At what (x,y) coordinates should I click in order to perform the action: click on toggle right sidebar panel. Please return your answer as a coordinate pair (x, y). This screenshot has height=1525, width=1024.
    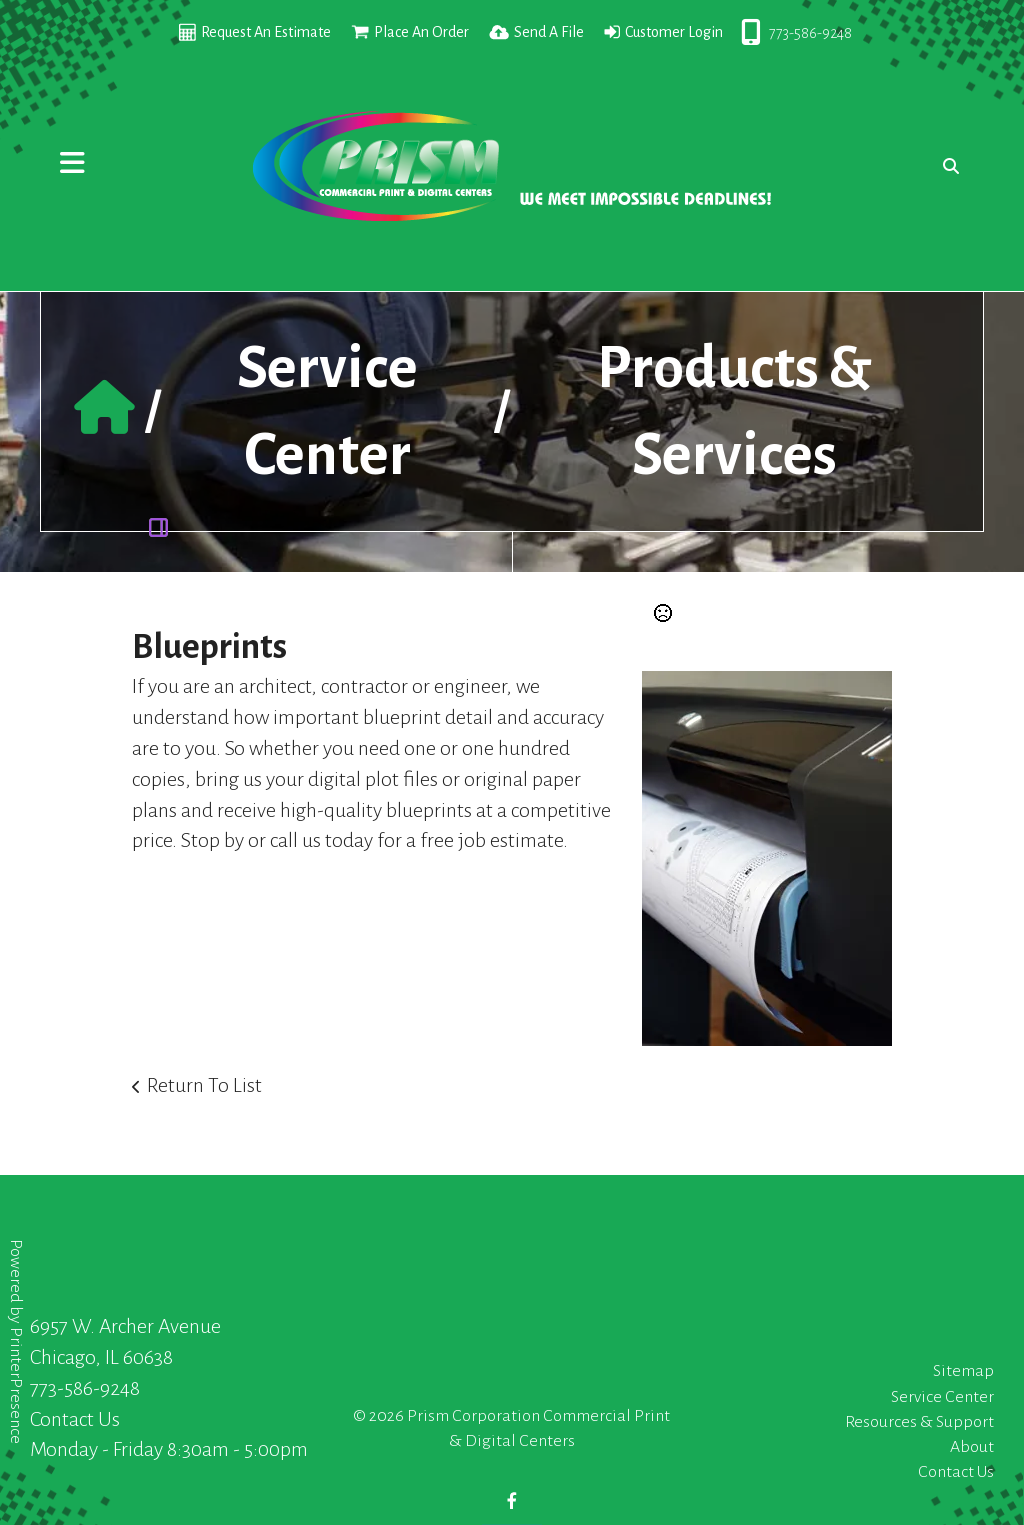
    Looking at the image, I should click on (158, 527).